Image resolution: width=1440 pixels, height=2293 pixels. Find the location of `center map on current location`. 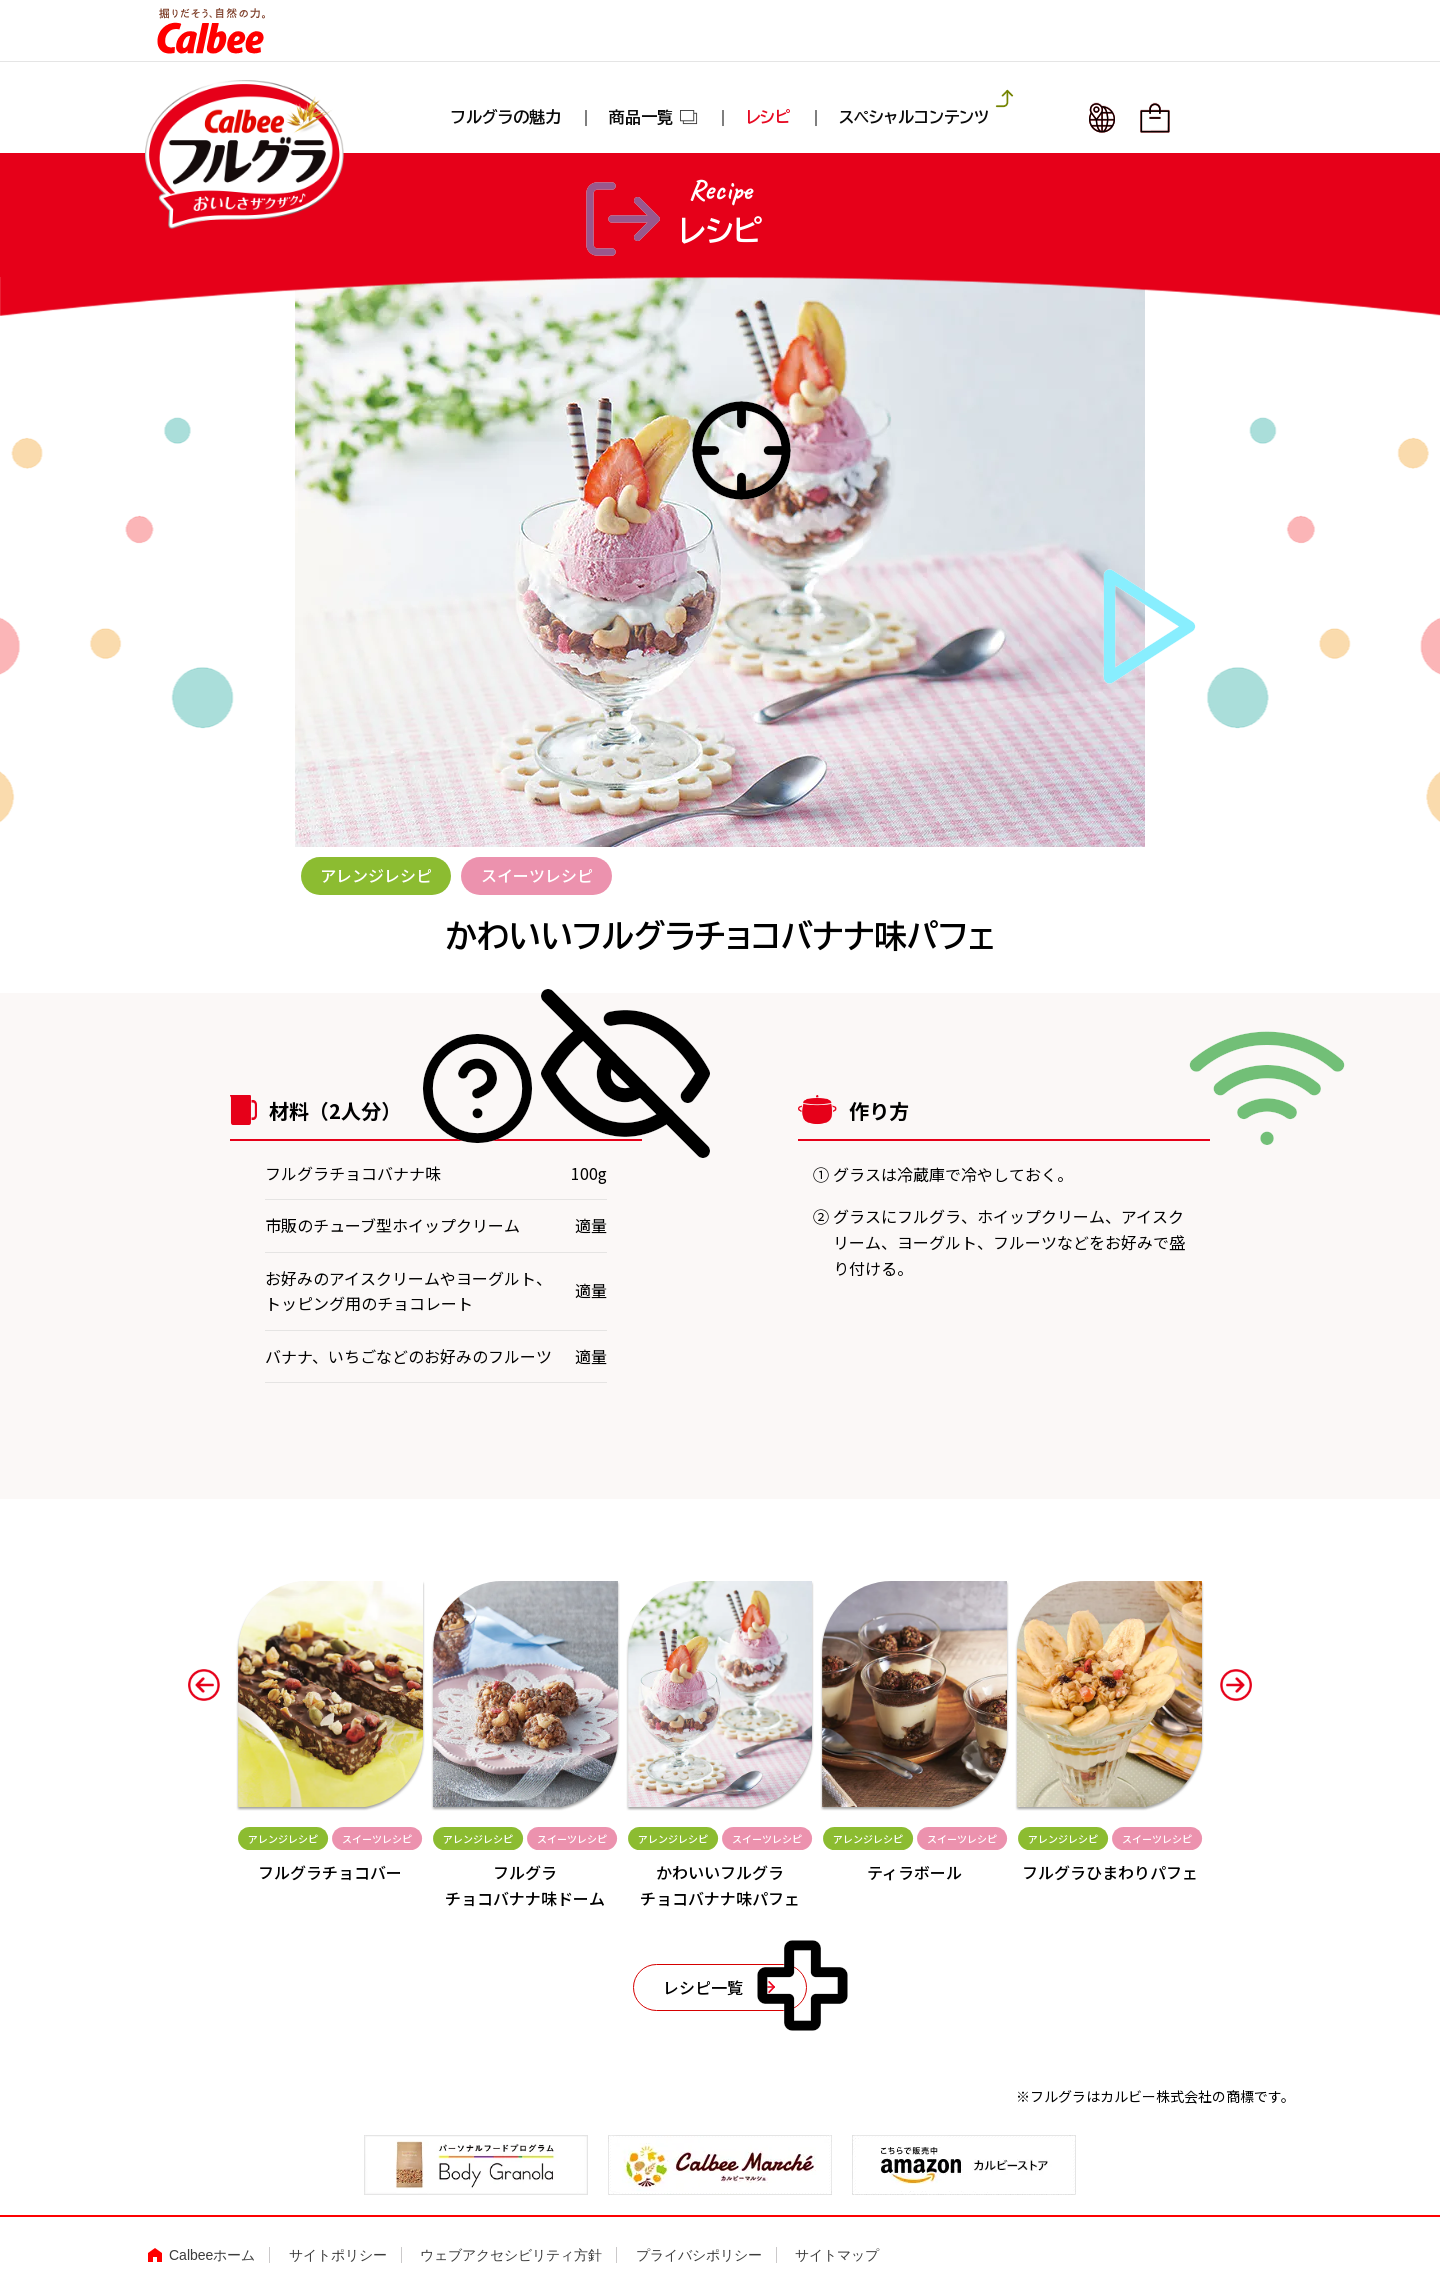

center map on current location is located at coordinates (741, 450).